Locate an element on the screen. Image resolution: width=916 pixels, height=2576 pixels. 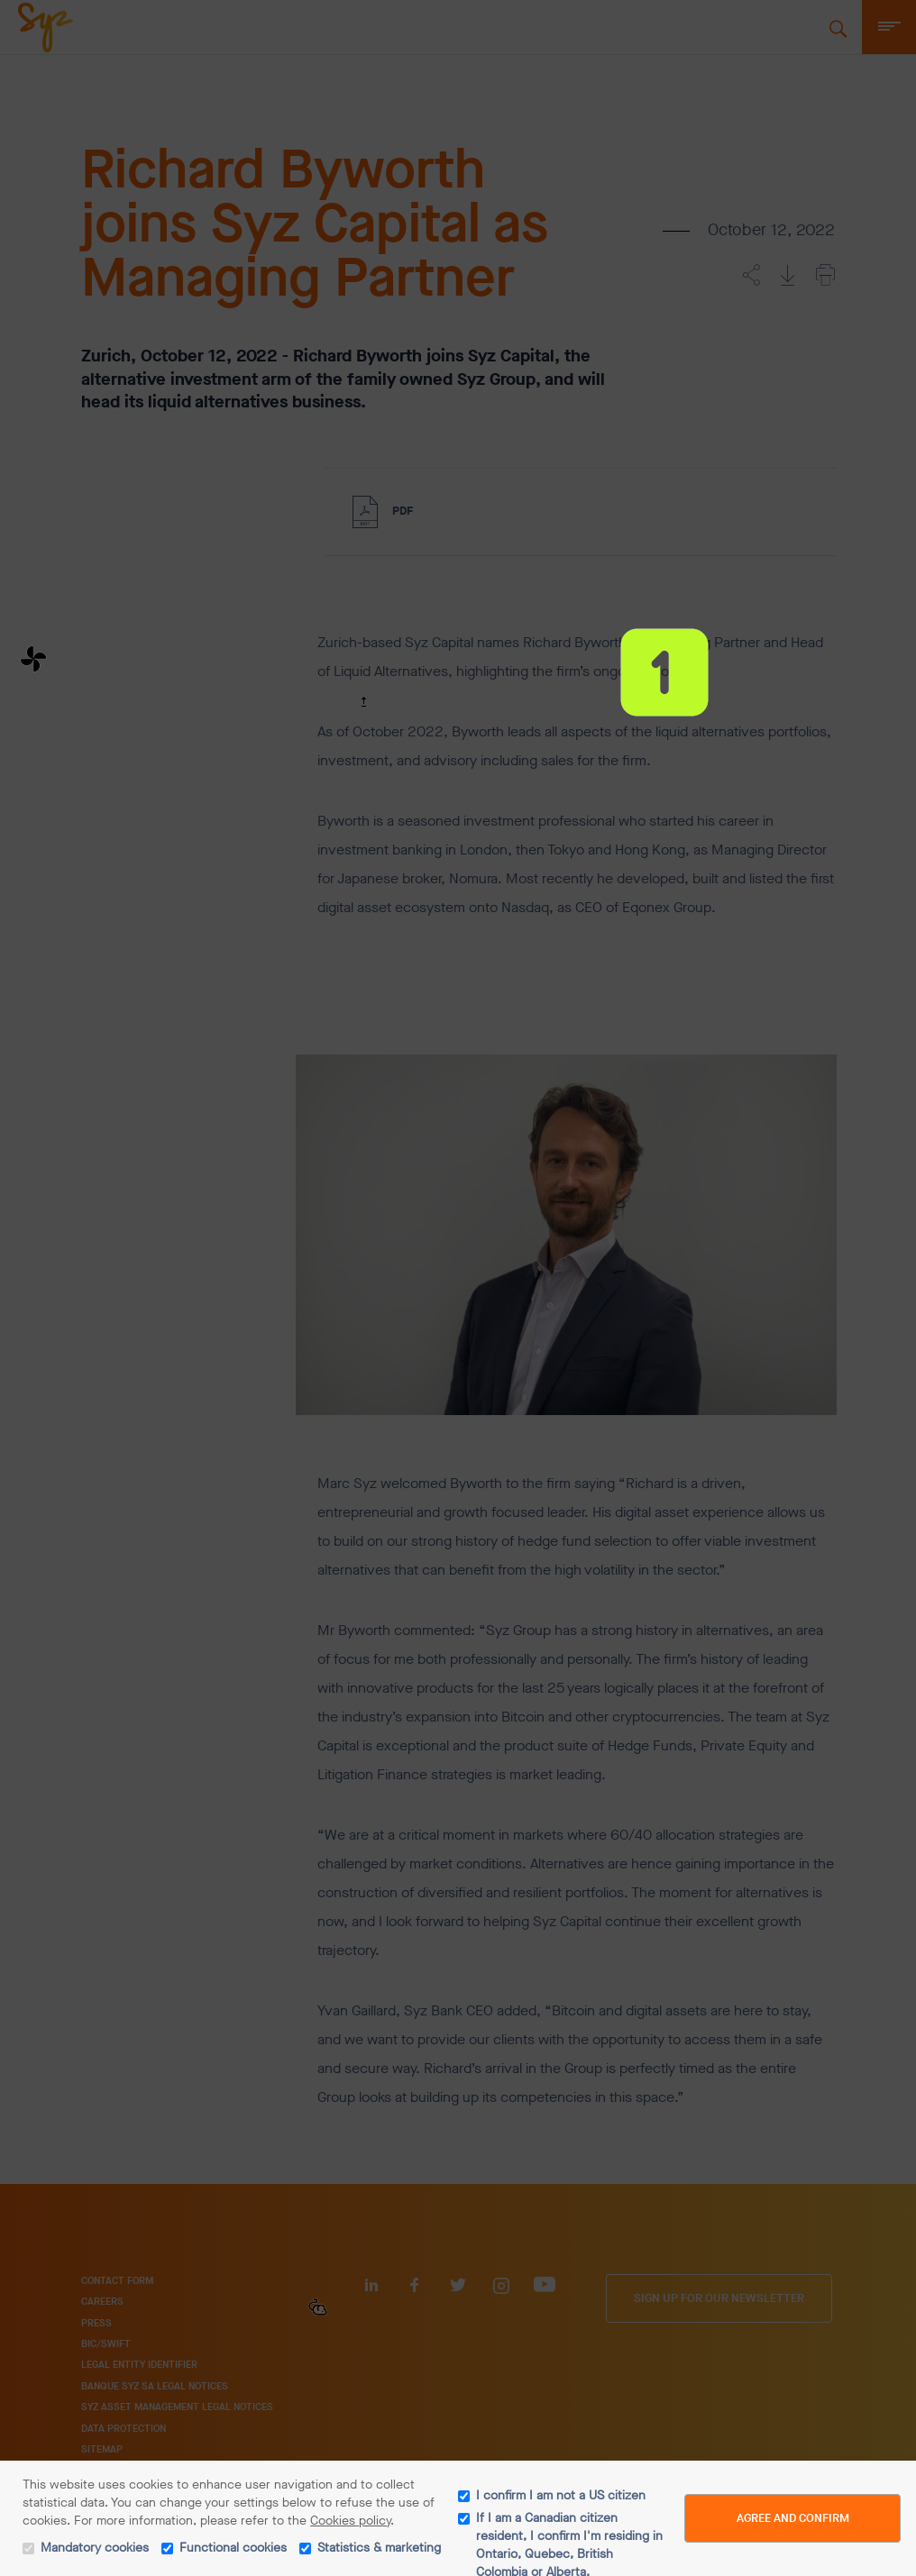
upgrade to a newer version is located at coordinates (363, 701).